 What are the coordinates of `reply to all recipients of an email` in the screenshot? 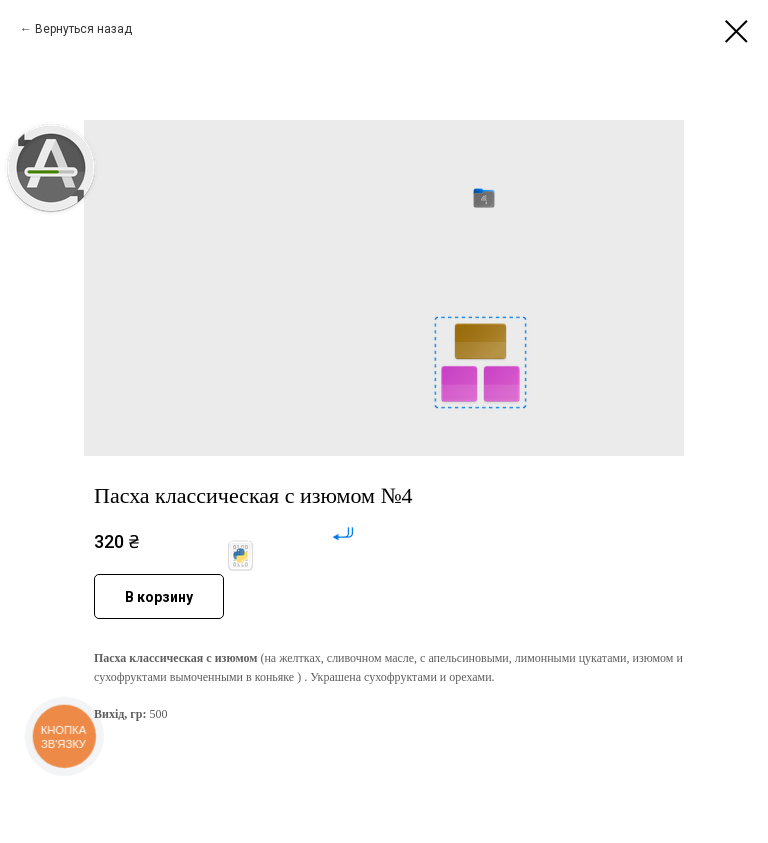 It's located at (342, 532).